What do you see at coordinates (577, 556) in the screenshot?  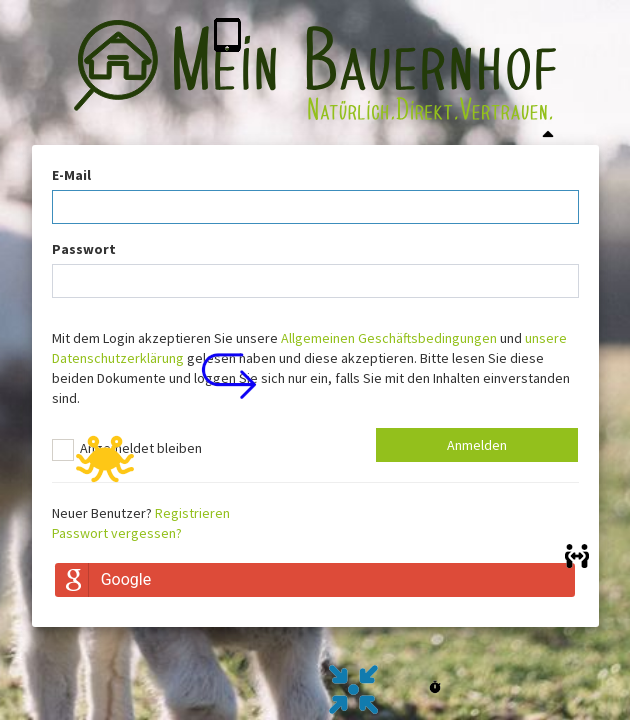 I see `indicates social distancing or maintaining space between people` at bounding box center [577, 556].